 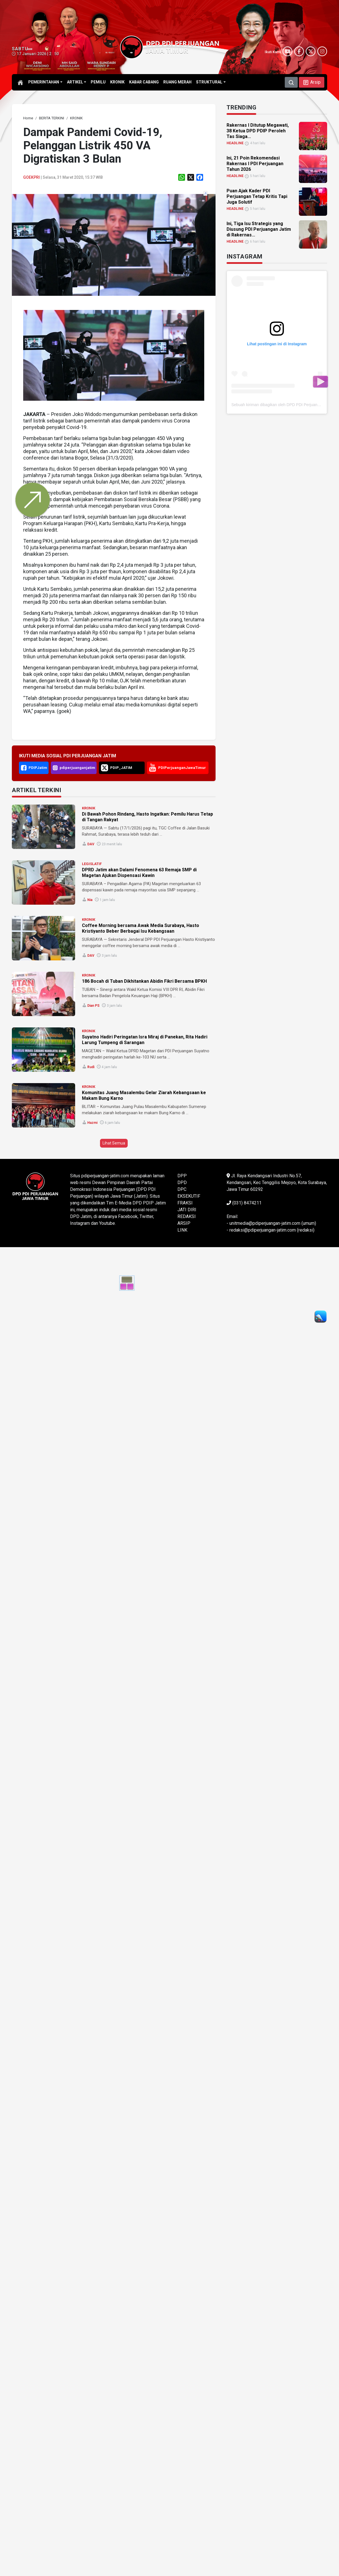 I want to click on open CleanShot X screen capture app, so click(x=320, y=1316).